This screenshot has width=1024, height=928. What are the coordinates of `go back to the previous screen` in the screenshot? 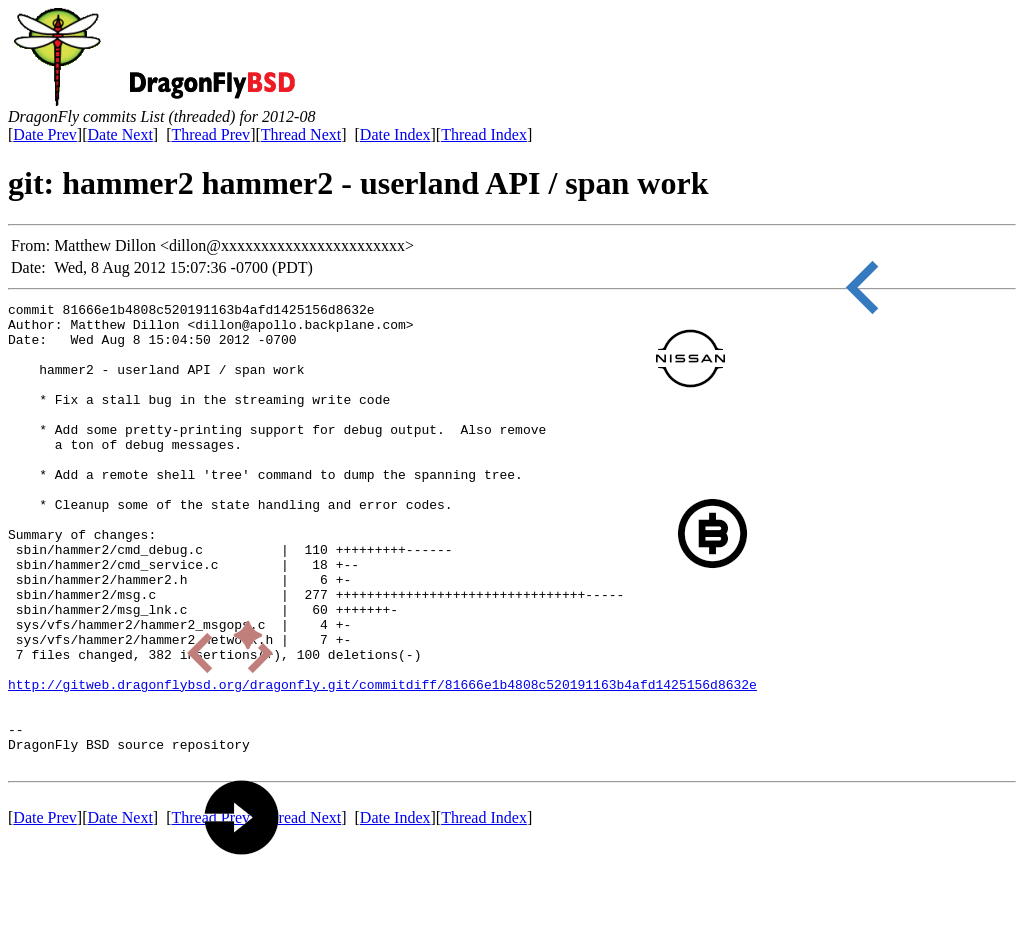 It's located at (862, 287).